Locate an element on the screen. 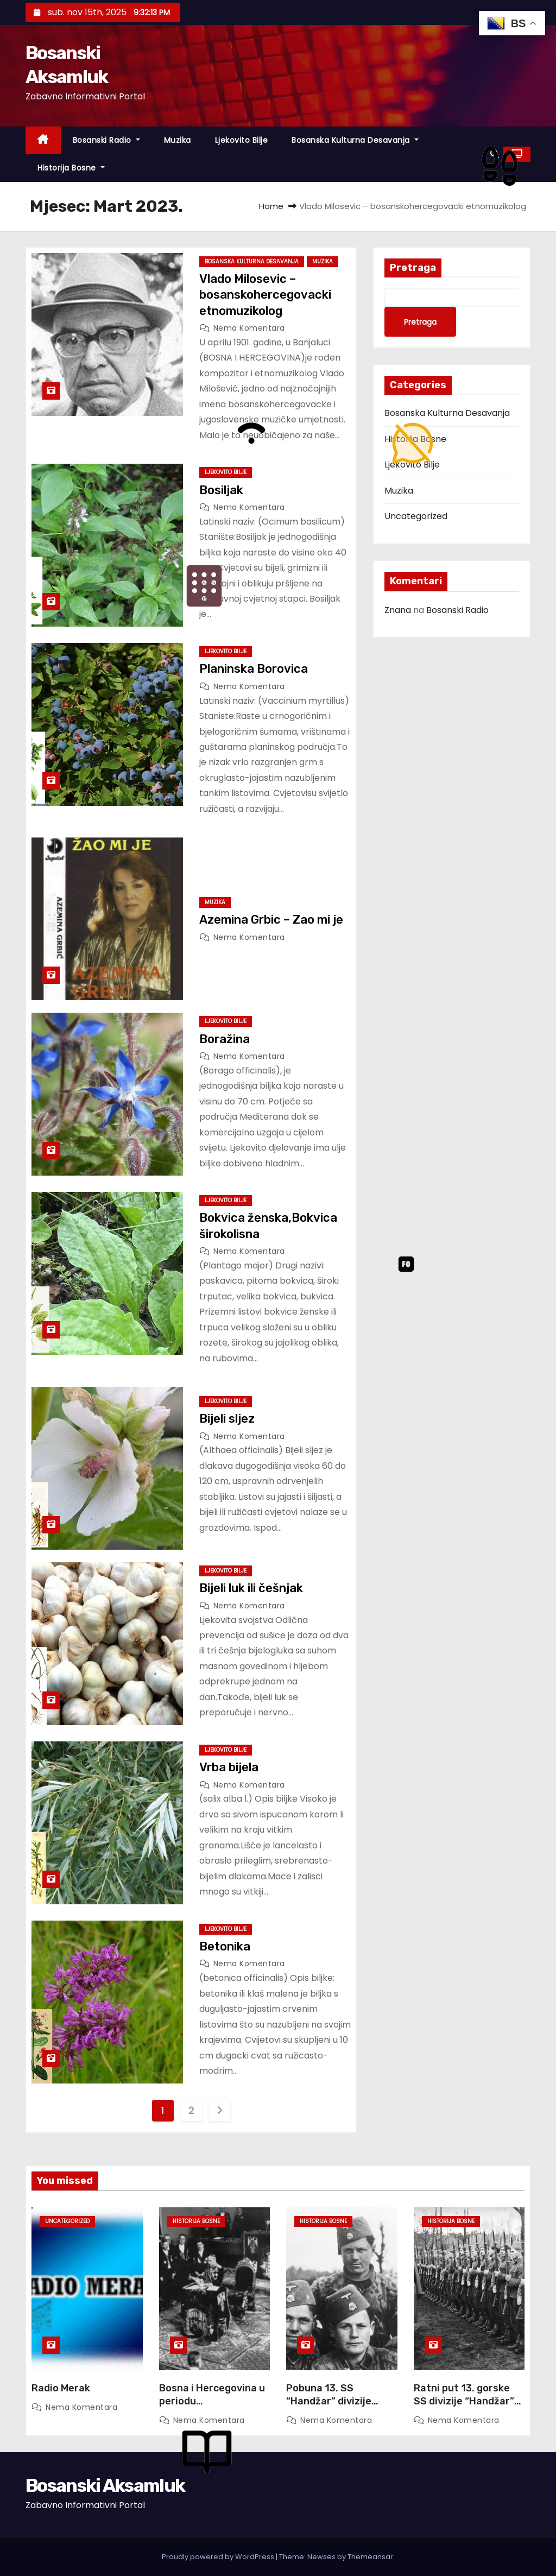 The image size is (556, 2576). track your steps or walking activity is located at coordinates (500, 166).